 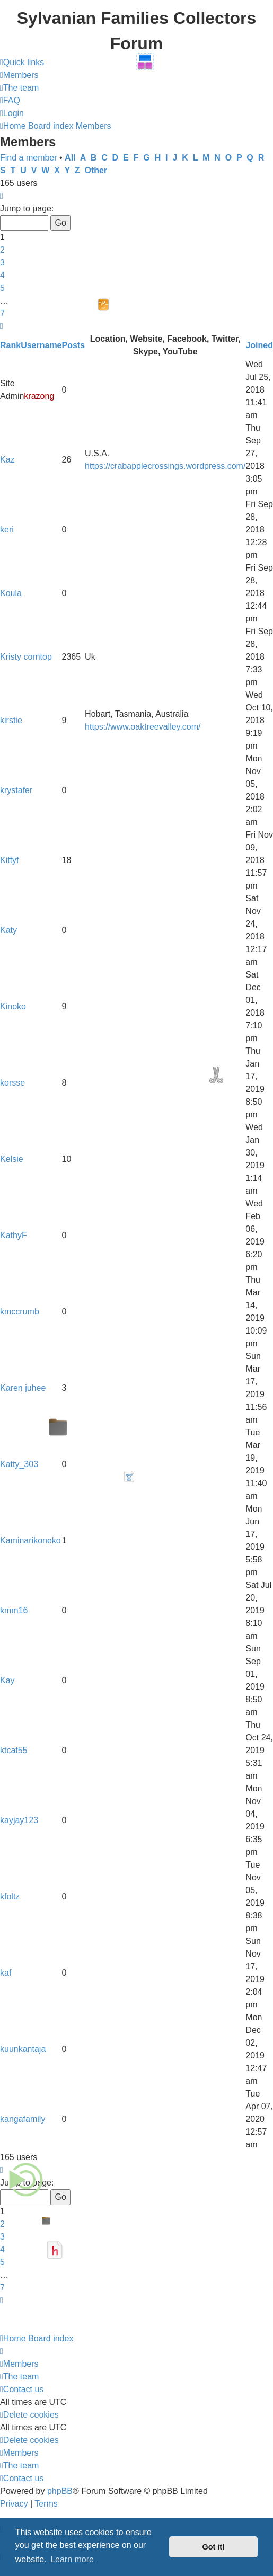 What do you see at coordinates (46, 2220) in the screenshot?
I see `open folder to view contents` at bounding box center [46, 2220].